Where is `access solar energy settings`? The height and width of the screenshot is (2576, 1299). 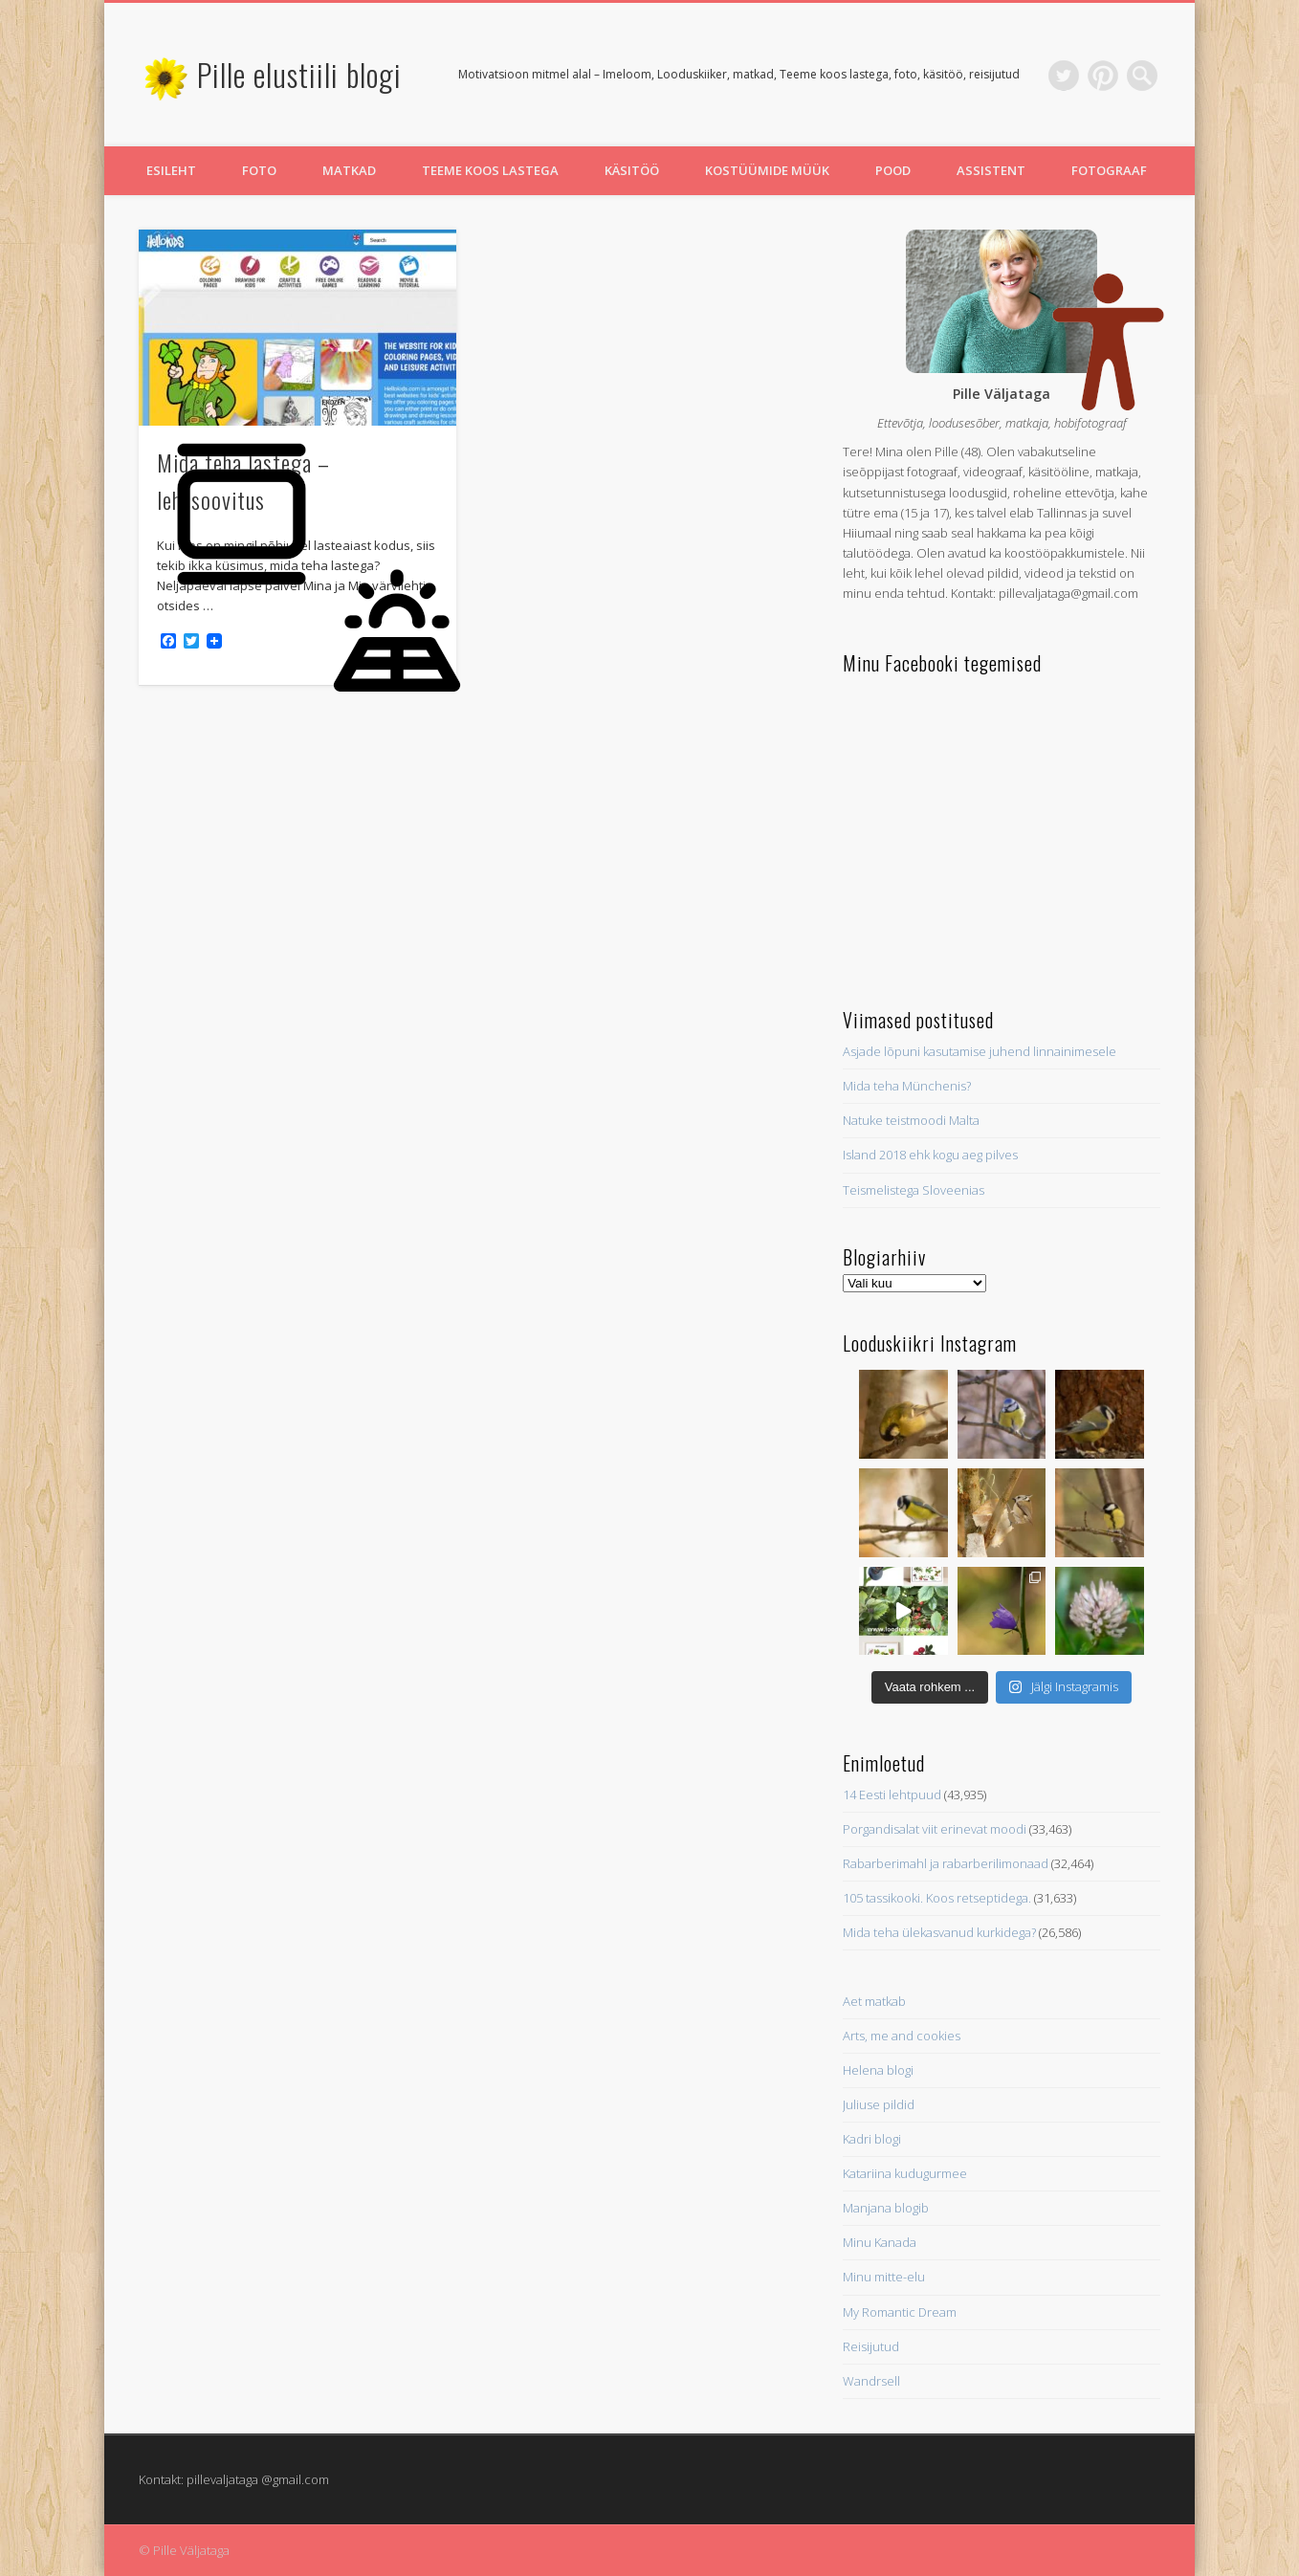
access solar energy settings is located at coordinates (397, 637).